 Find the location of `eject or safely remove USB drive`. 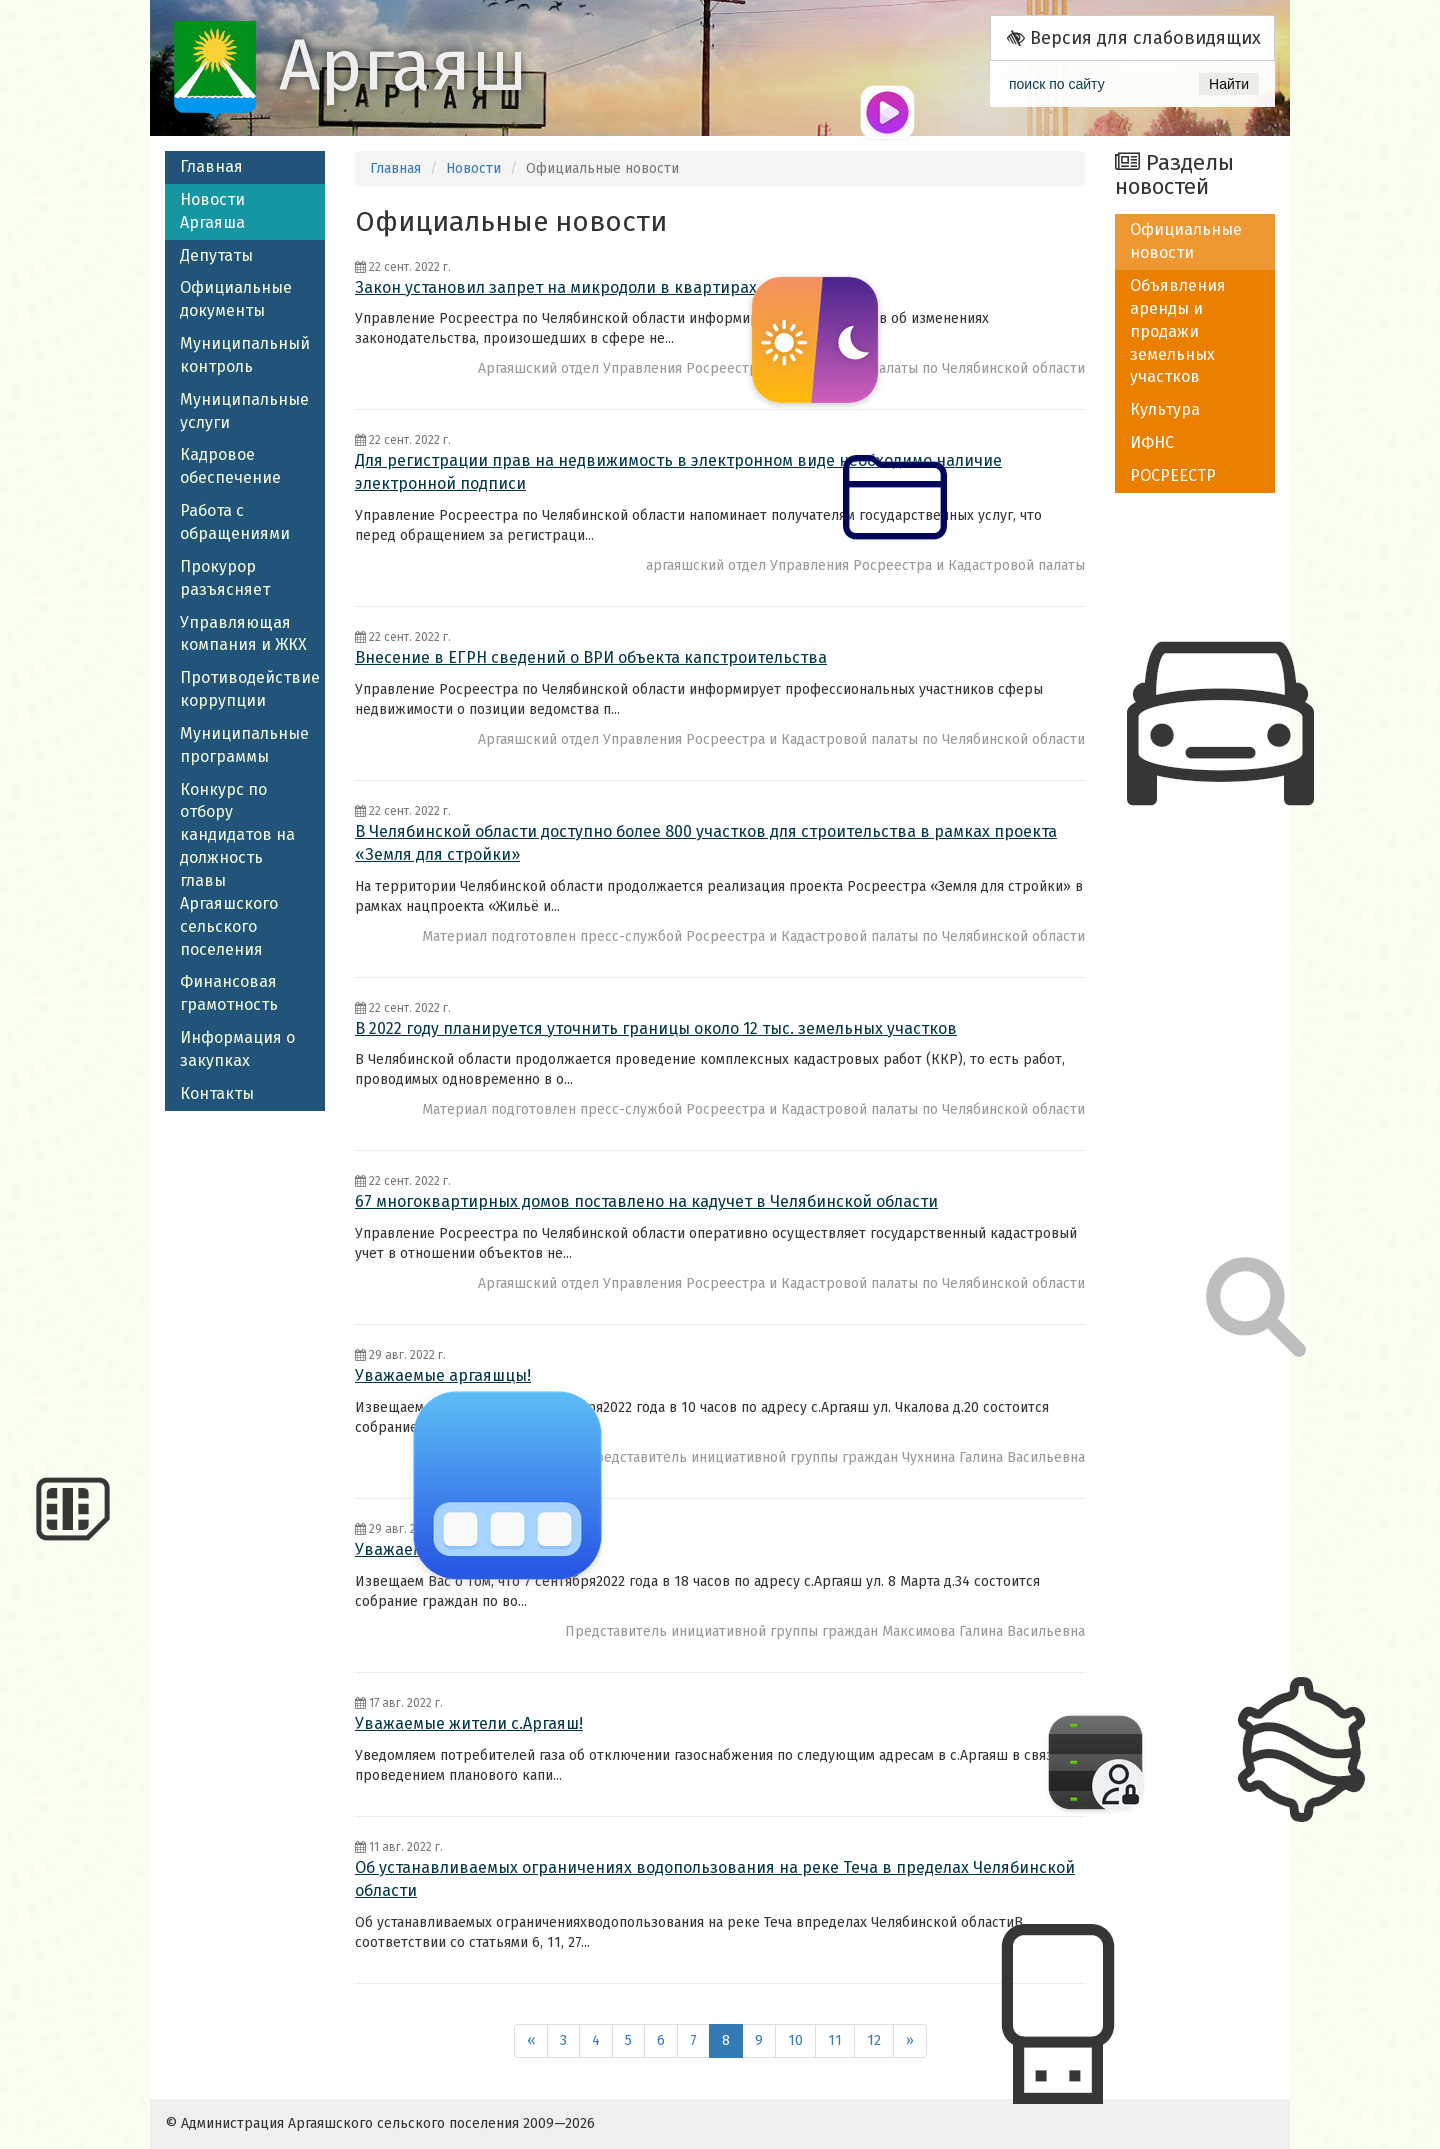

eject or safely remove USB drive is located at coordinates (1058, 2014).